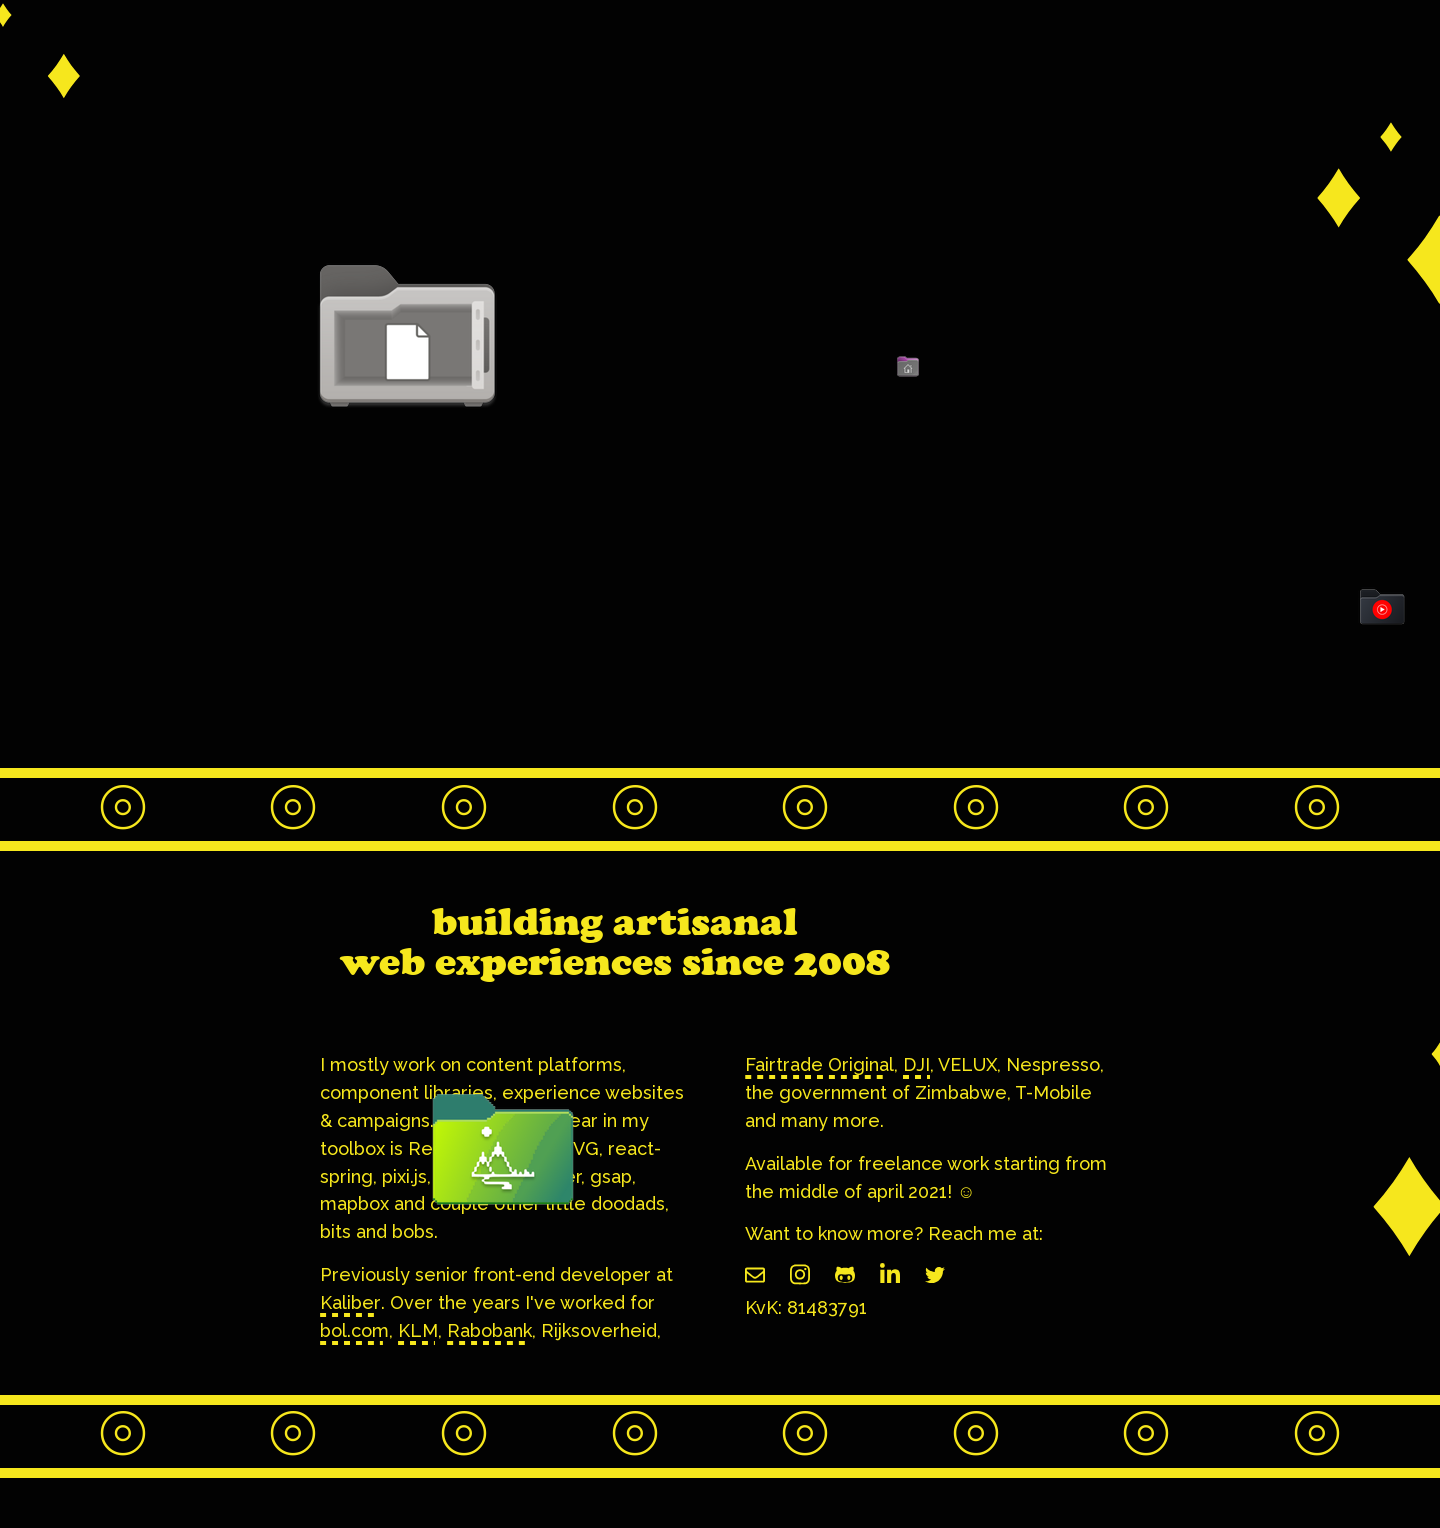 This screenshot has height=1528, width=1440. What do you see at coordinates (503, 1153) in the screenshot?
I see `open GameJolt folder` at bounding box center [503, 1153].